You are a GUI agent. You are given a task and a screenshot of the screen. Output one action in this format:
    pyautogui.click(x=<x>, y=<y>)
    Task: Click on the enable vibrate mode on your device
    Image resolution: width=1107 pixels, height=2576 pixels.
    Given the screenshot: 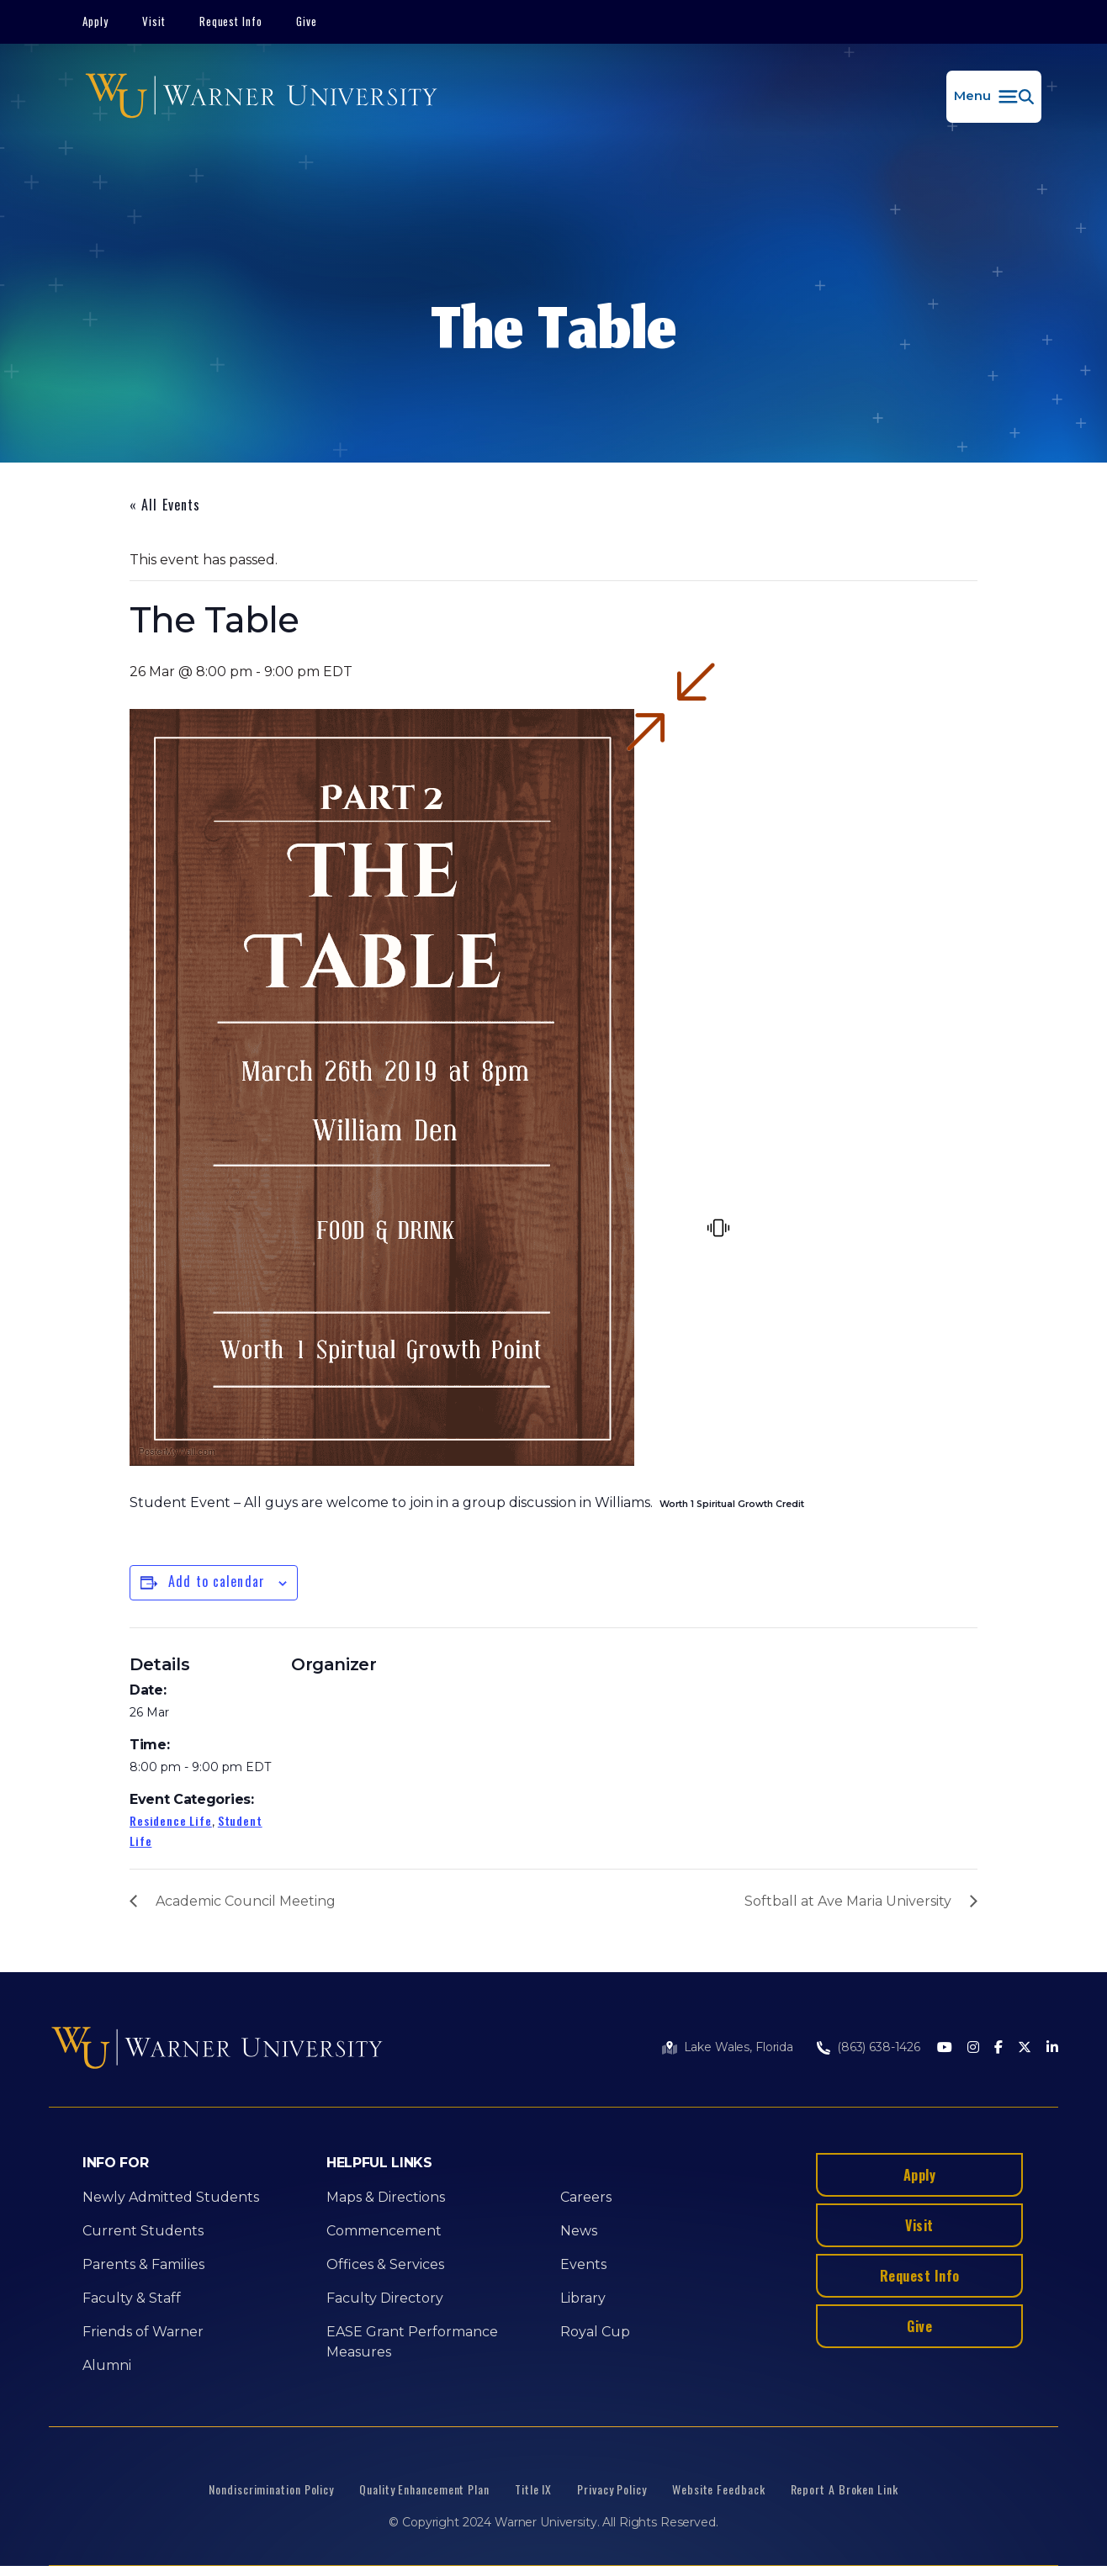 What is the action you would take?
    pyautogui.click(x=718, y=1228)
    